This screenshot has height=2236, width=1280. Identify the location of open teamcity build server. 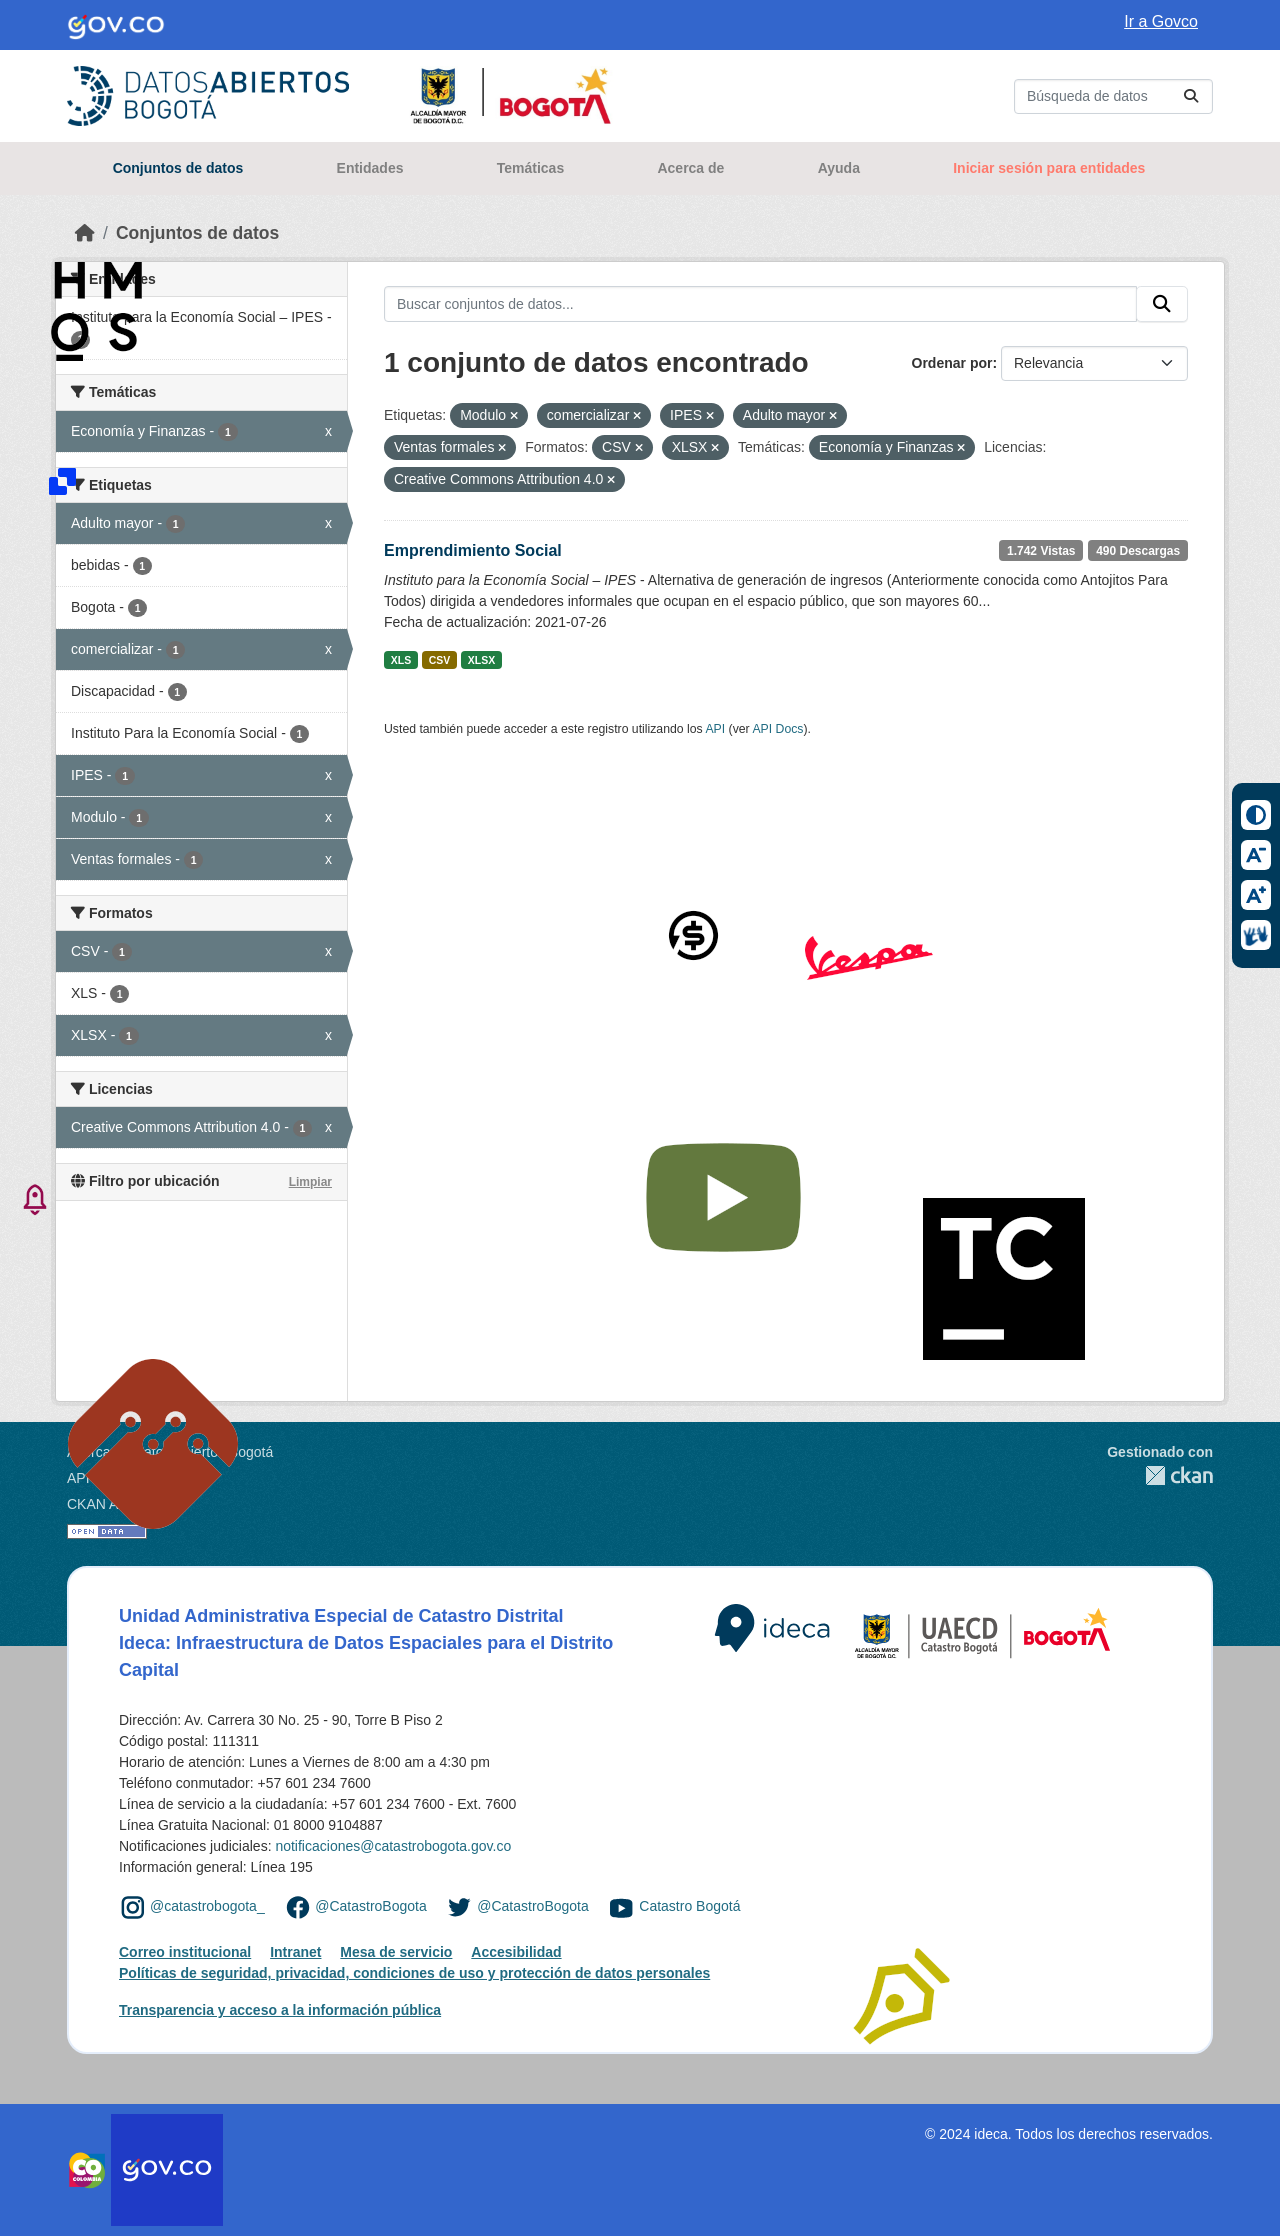
(1004, 1279).